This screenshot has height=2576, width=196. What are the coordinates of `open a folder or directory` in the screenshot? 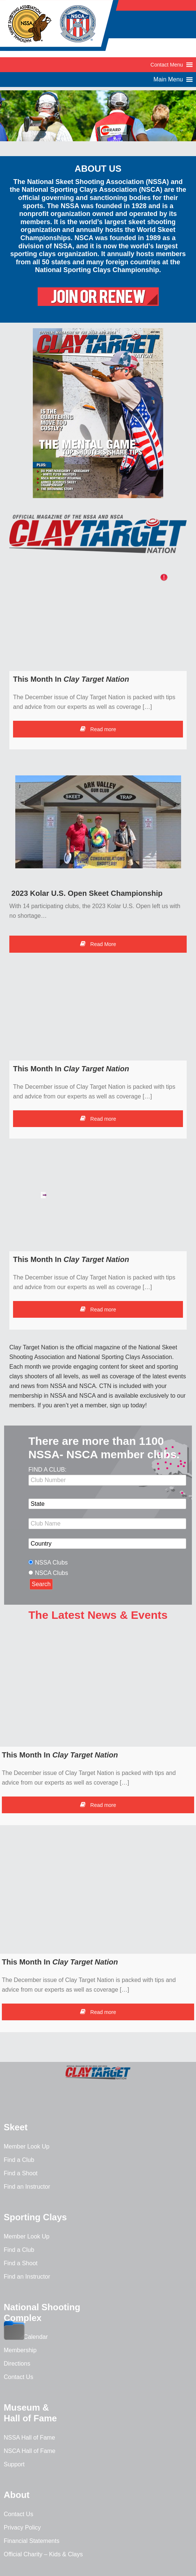 It's located at (14, 2330).